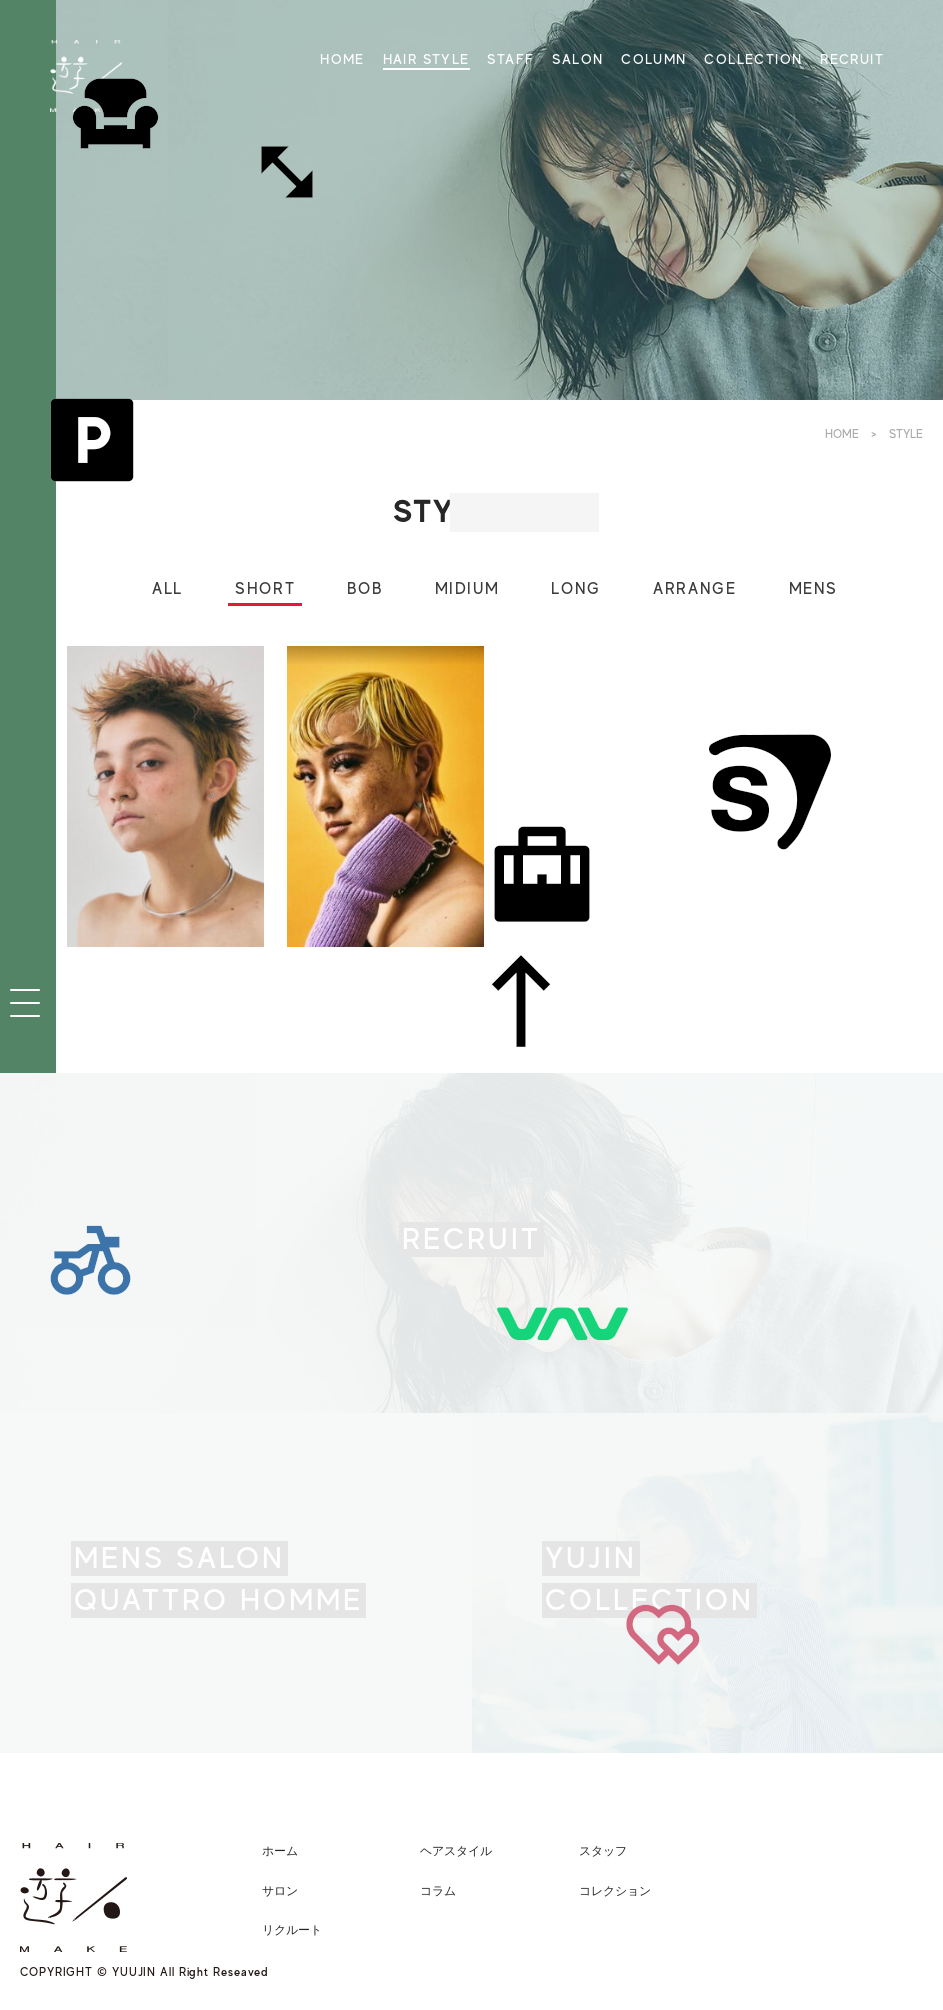  What do you see at coordinates (115, 113) in the screenshot?
I see `browse furniture or home decor items` at bounding box center [115, 113].